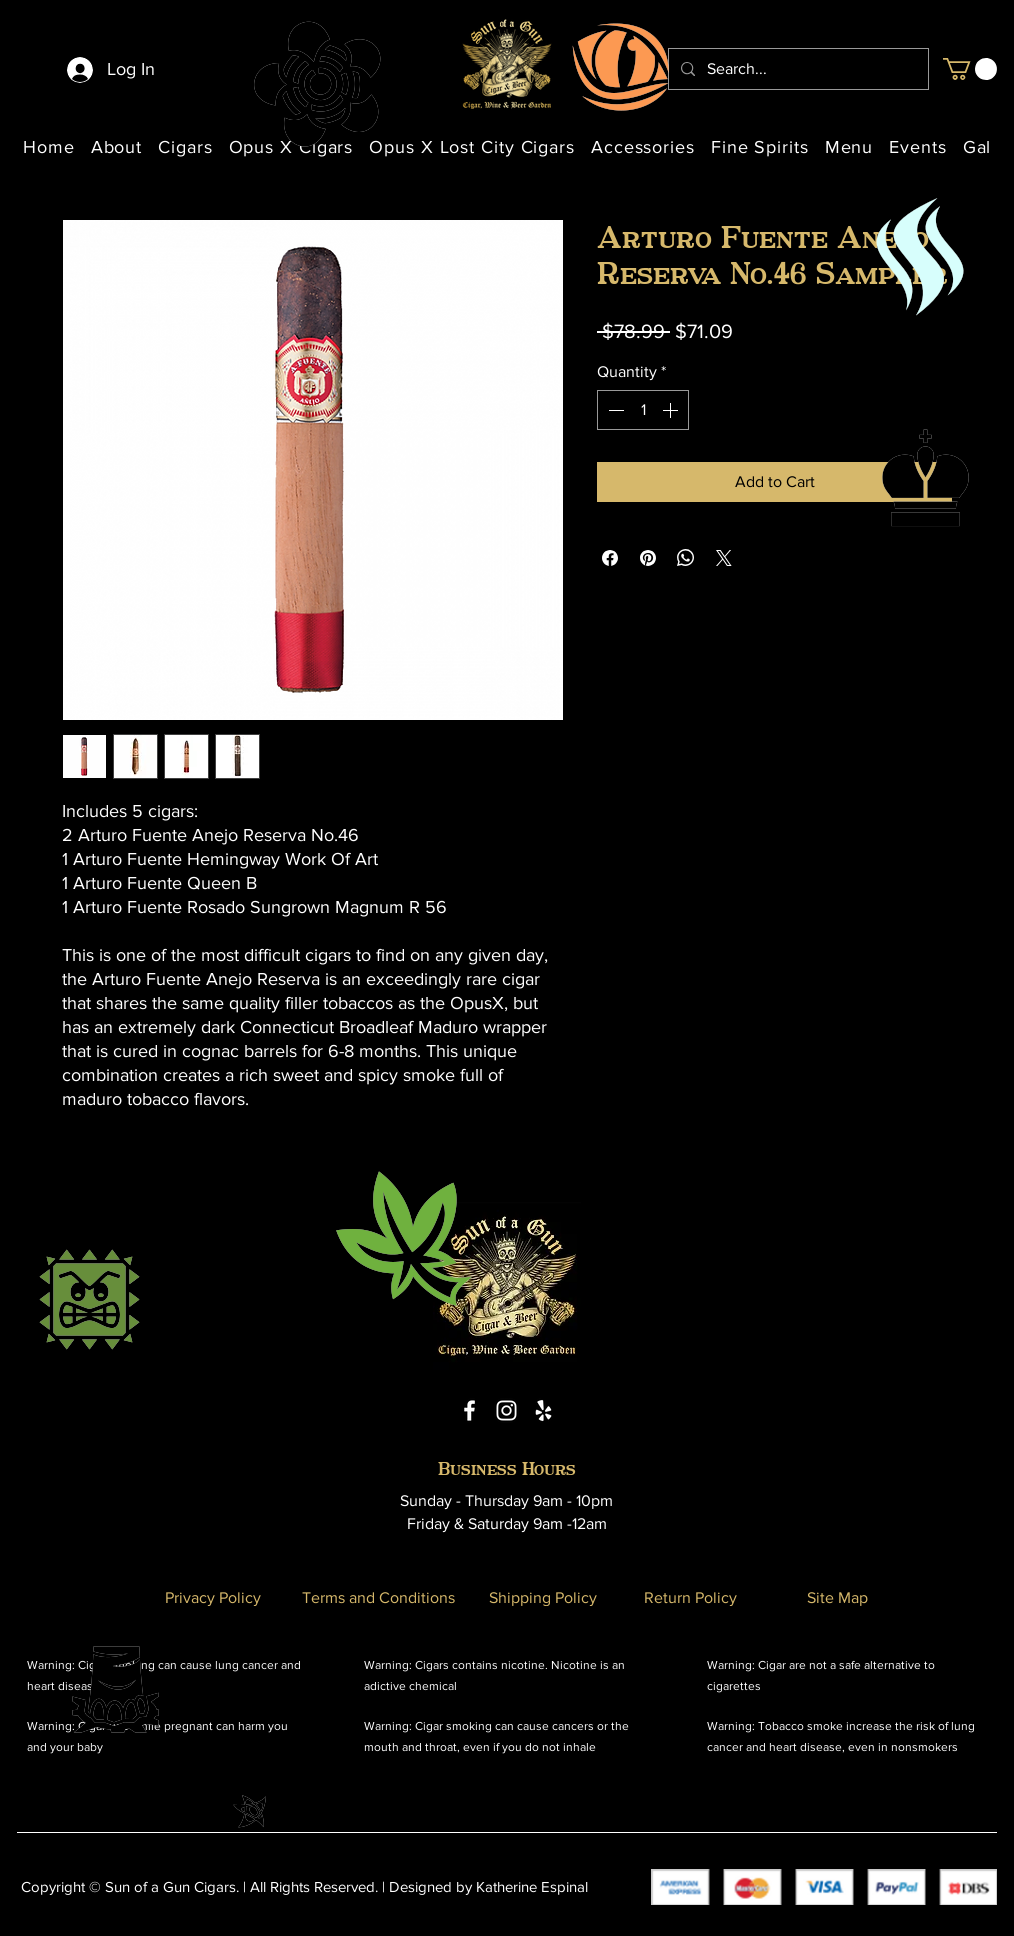 The image size is (1014, 1936). I want to click on indicates a flexible or customizable reward/rating, so click(249, 1811).